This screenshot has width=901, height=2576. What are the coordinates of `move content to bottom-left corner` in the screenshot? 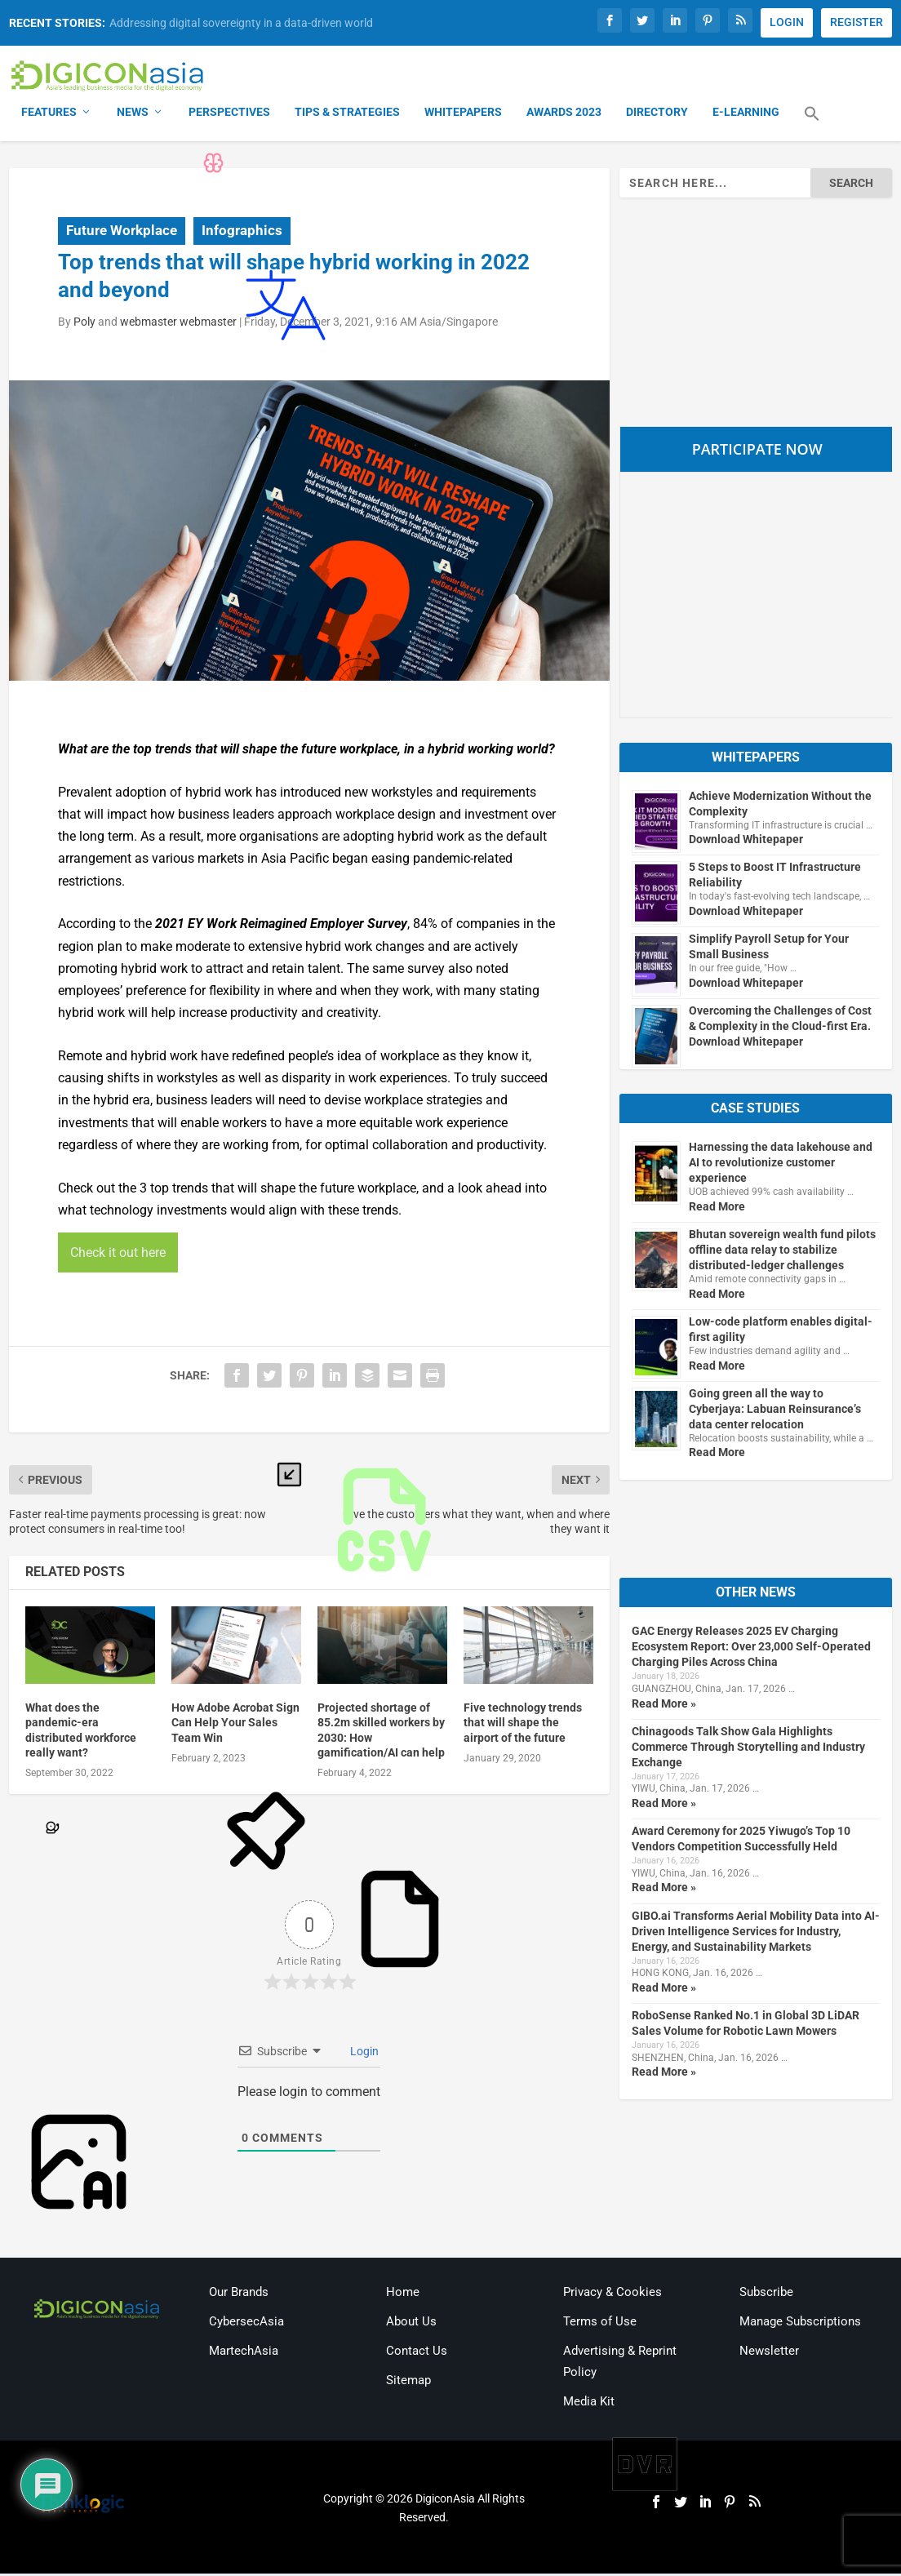 It's located at (289, 1474).